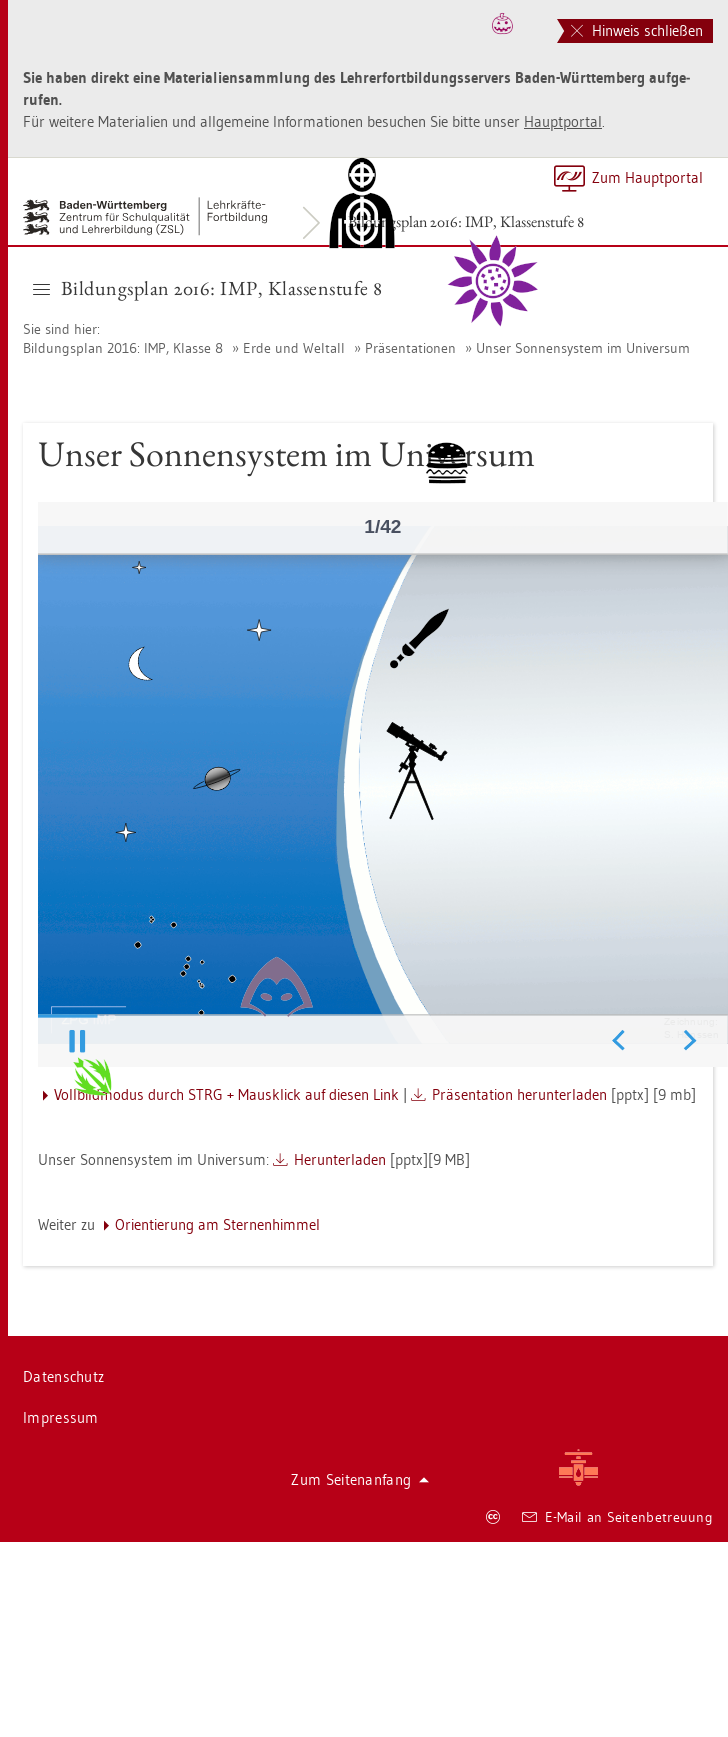  I want to click on practice target for shooting range simulation, so click(362, 203).